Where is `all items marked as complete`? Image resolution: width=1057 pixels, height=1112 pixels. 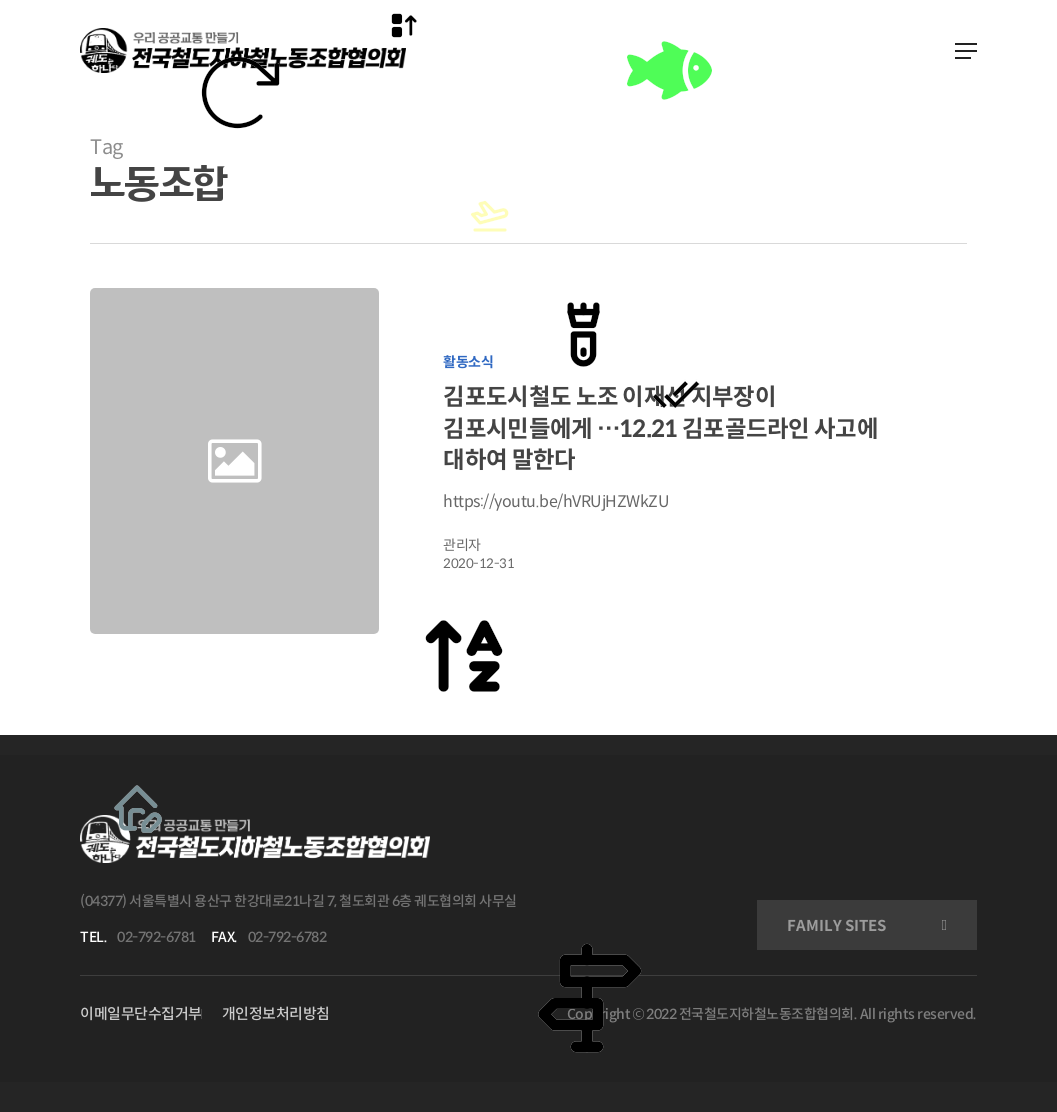
all items marked as complete is located at coordinates (676, 394).